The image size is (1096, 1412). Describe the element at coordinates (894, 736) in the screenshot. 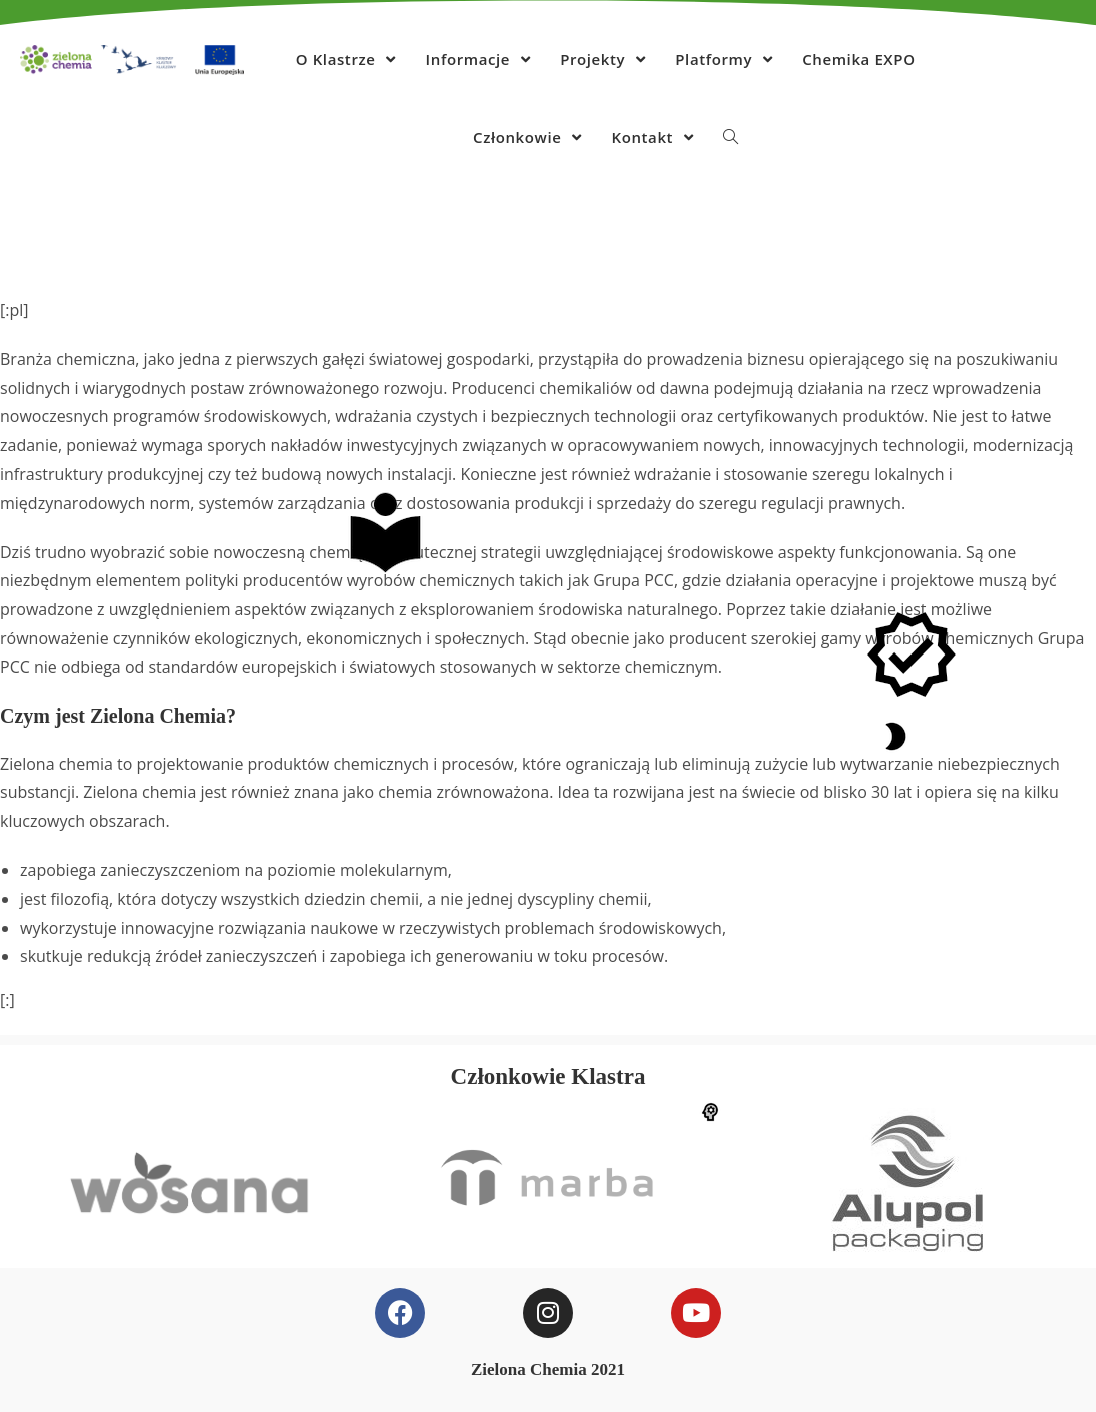

I see `toggle dark mode or night theme` at that location.